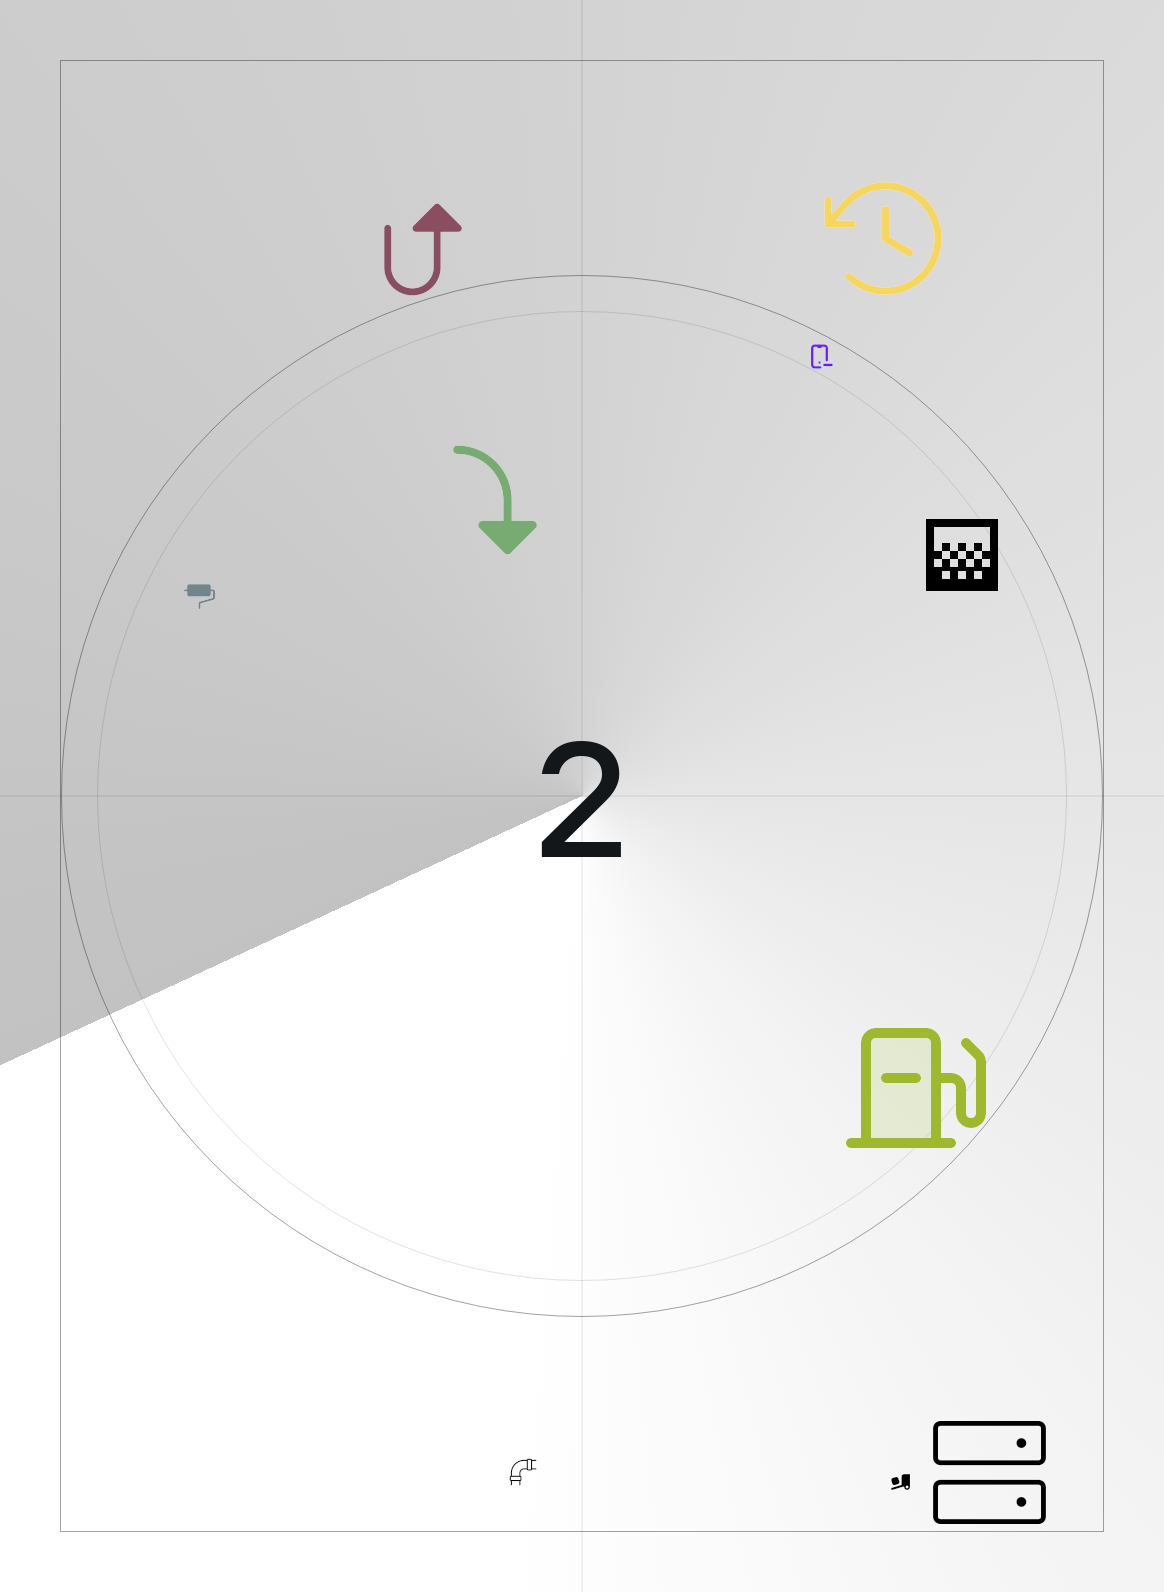  What do you see at coordinates (911, 1088) in the screenshot?
I see `find nearby gas stations` at bounding box center [911, 1088].